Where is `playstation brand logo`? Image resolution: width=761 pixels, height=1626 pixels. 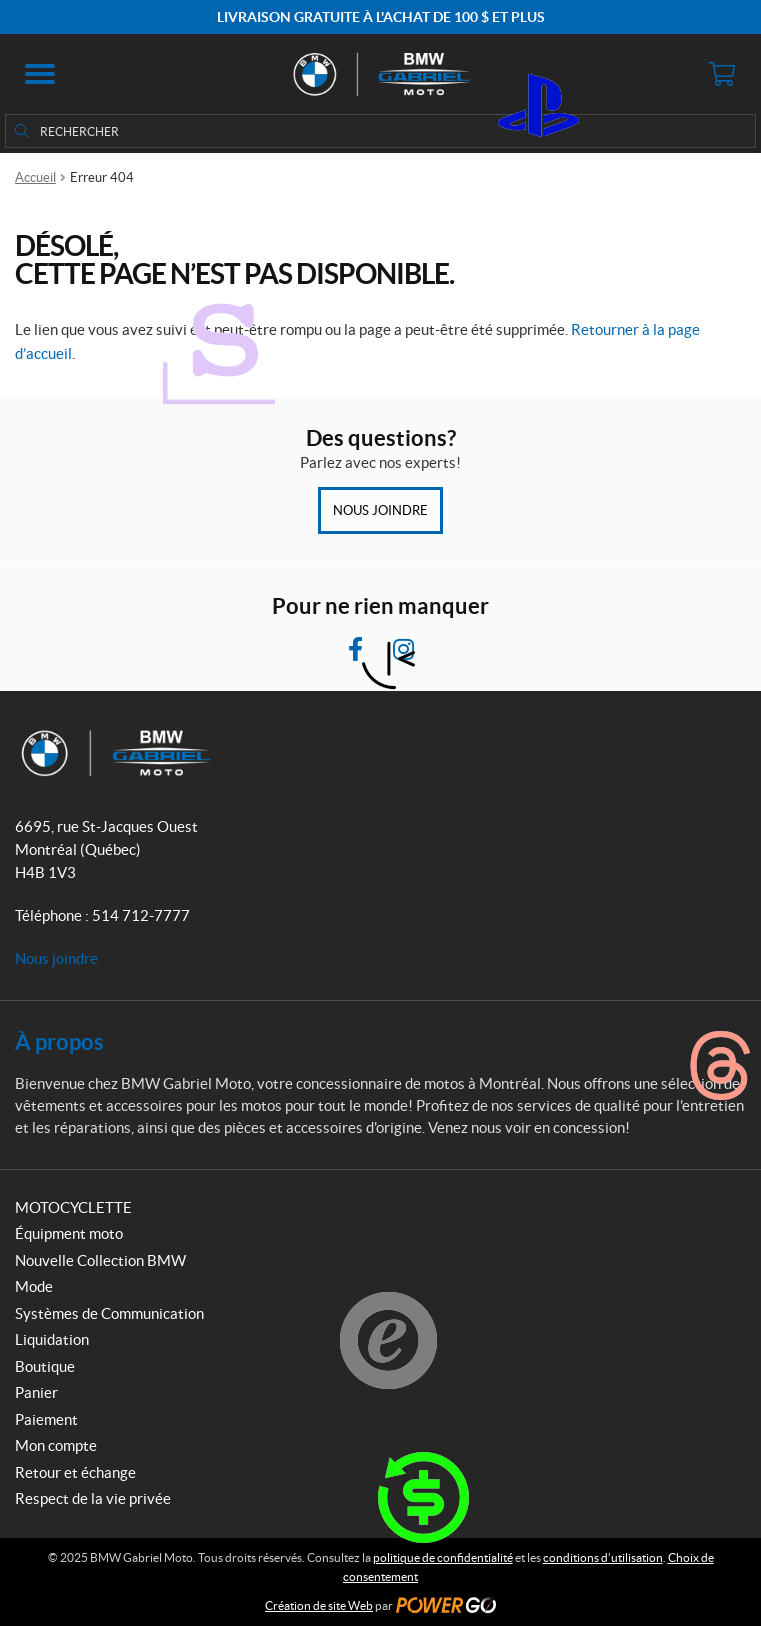 playstation brand logo is located at coordinates (538, 105).